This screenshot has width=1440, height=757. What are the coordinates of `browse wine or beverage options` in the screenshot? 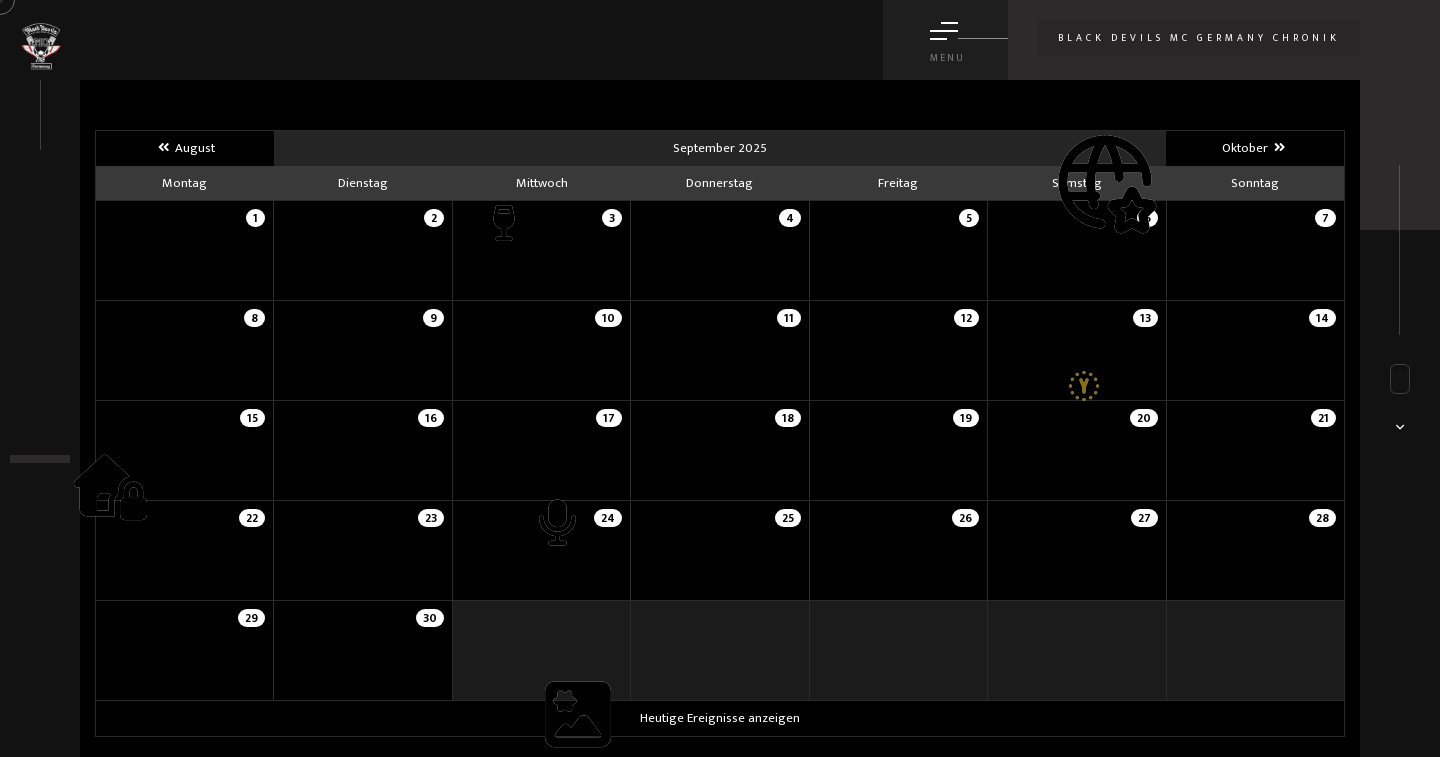 It's located at (504, 222).